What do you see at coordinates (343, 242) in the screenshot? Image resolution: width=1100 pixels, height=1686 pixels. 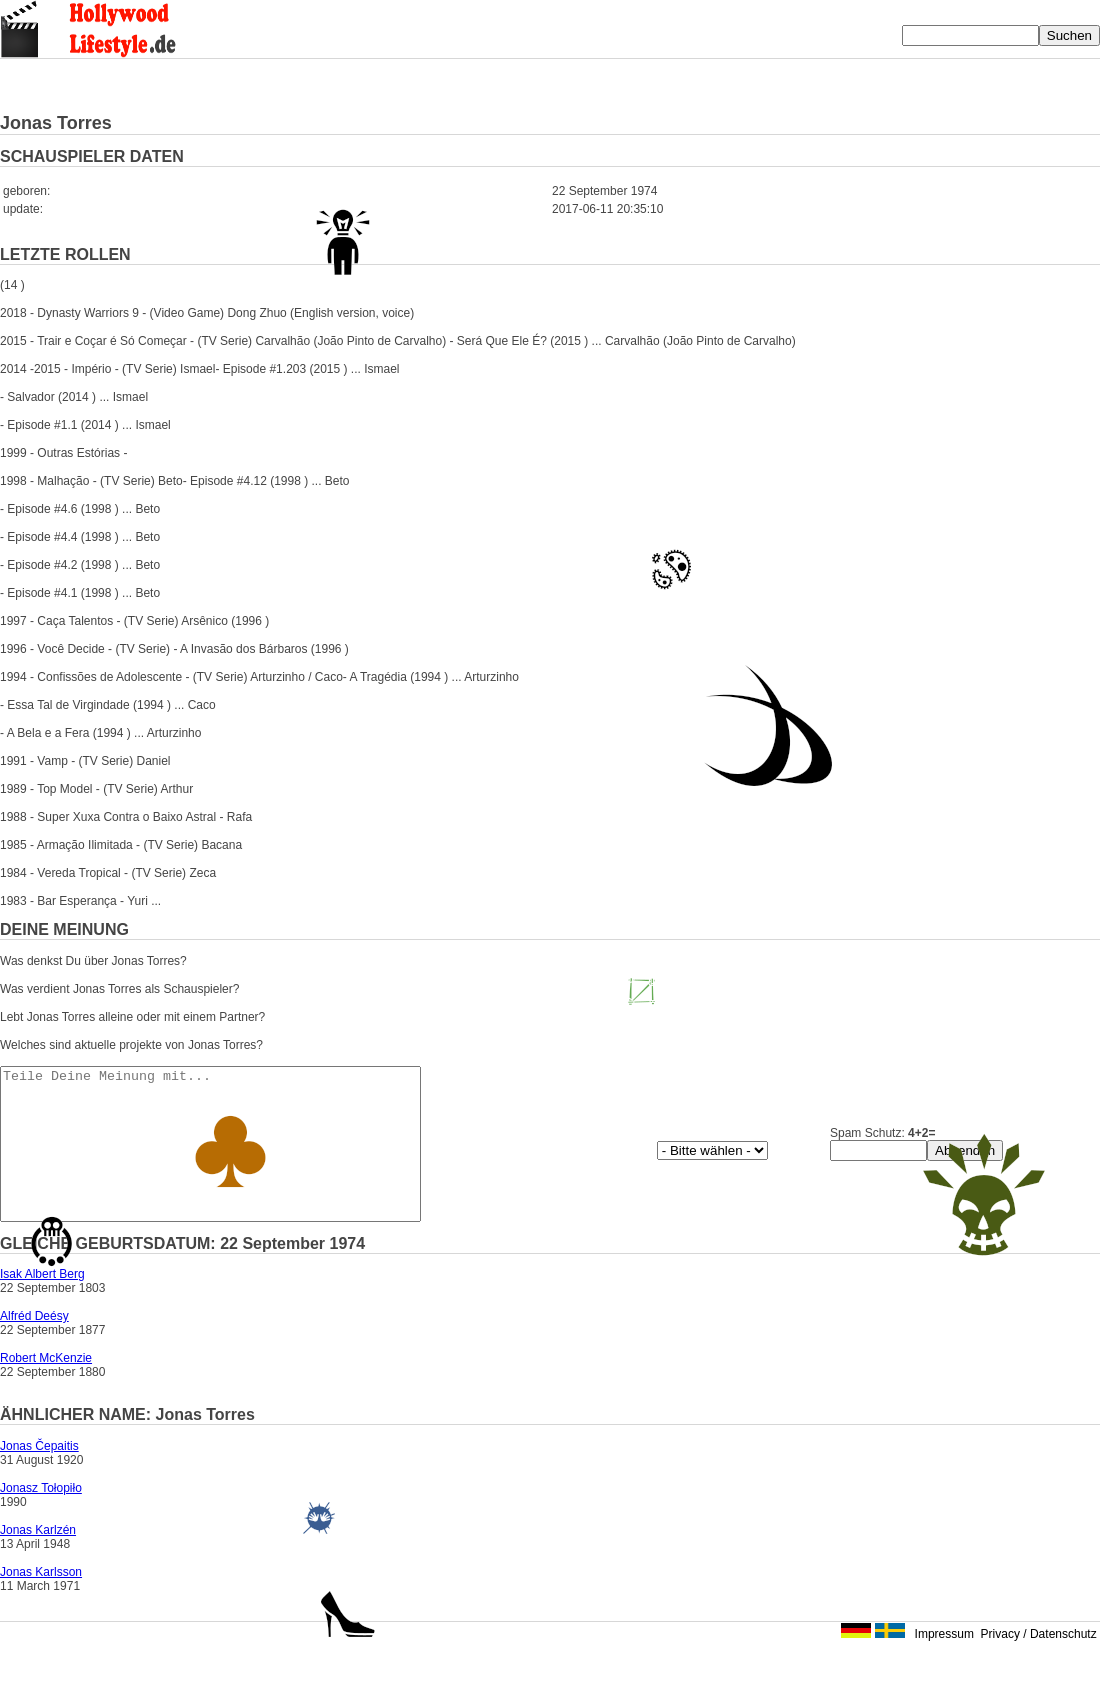 I see `indicates smart or intelligent feature enabled` at bounding box center [343, 242].